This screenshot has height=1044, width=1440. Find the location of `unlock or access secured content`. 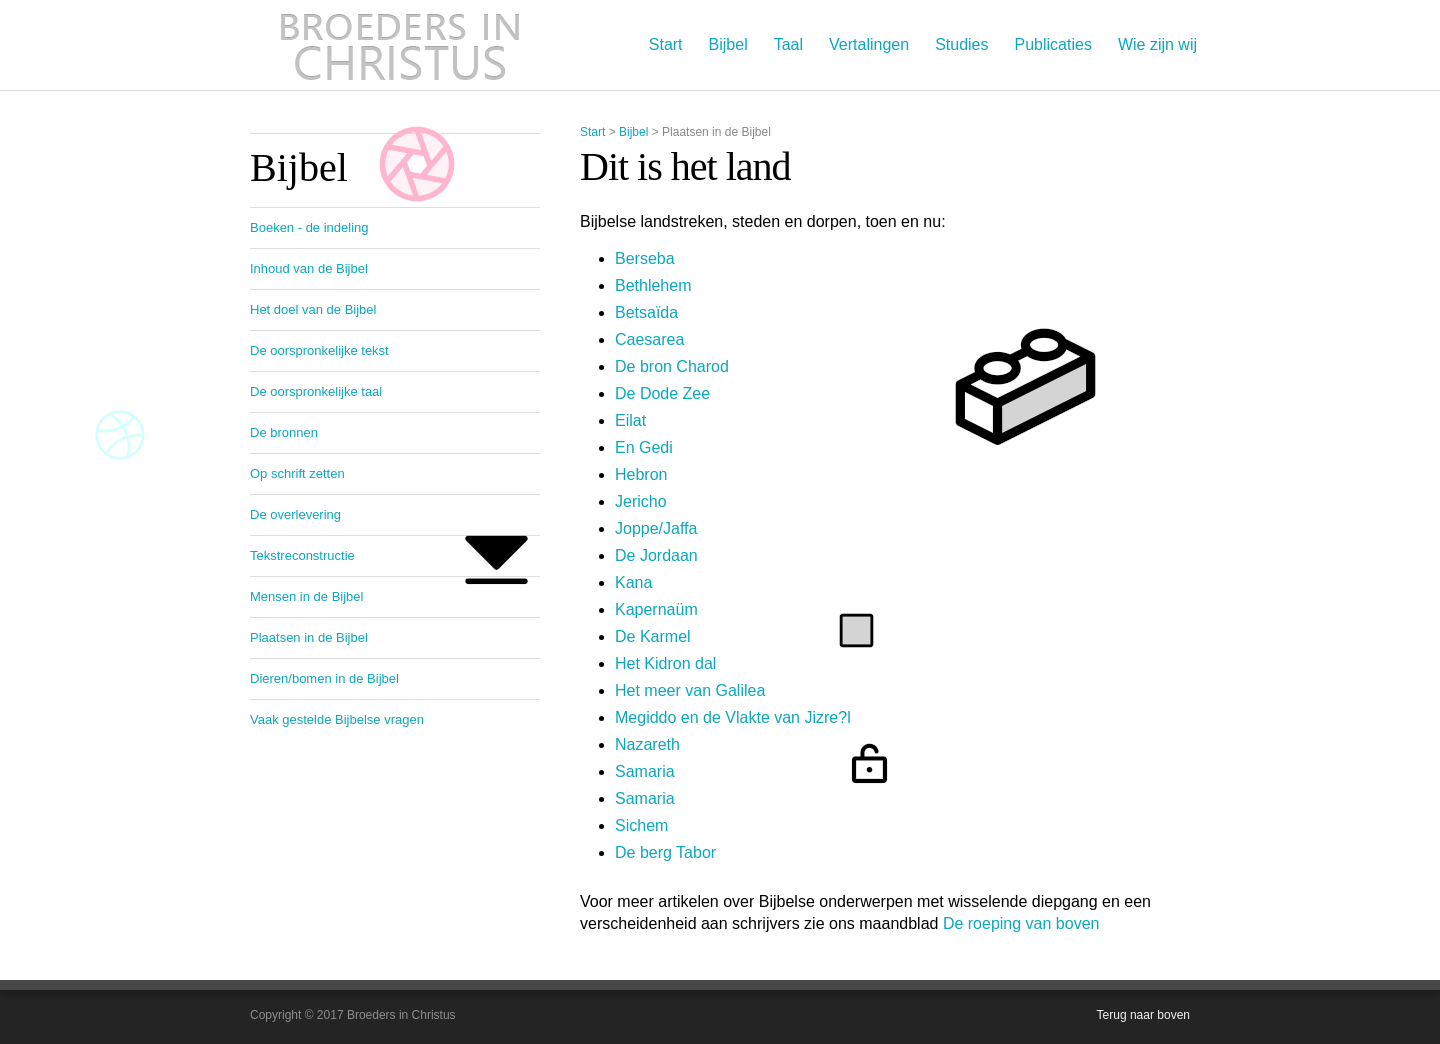

unlock or access secured content is located at coordinates (869, 765).